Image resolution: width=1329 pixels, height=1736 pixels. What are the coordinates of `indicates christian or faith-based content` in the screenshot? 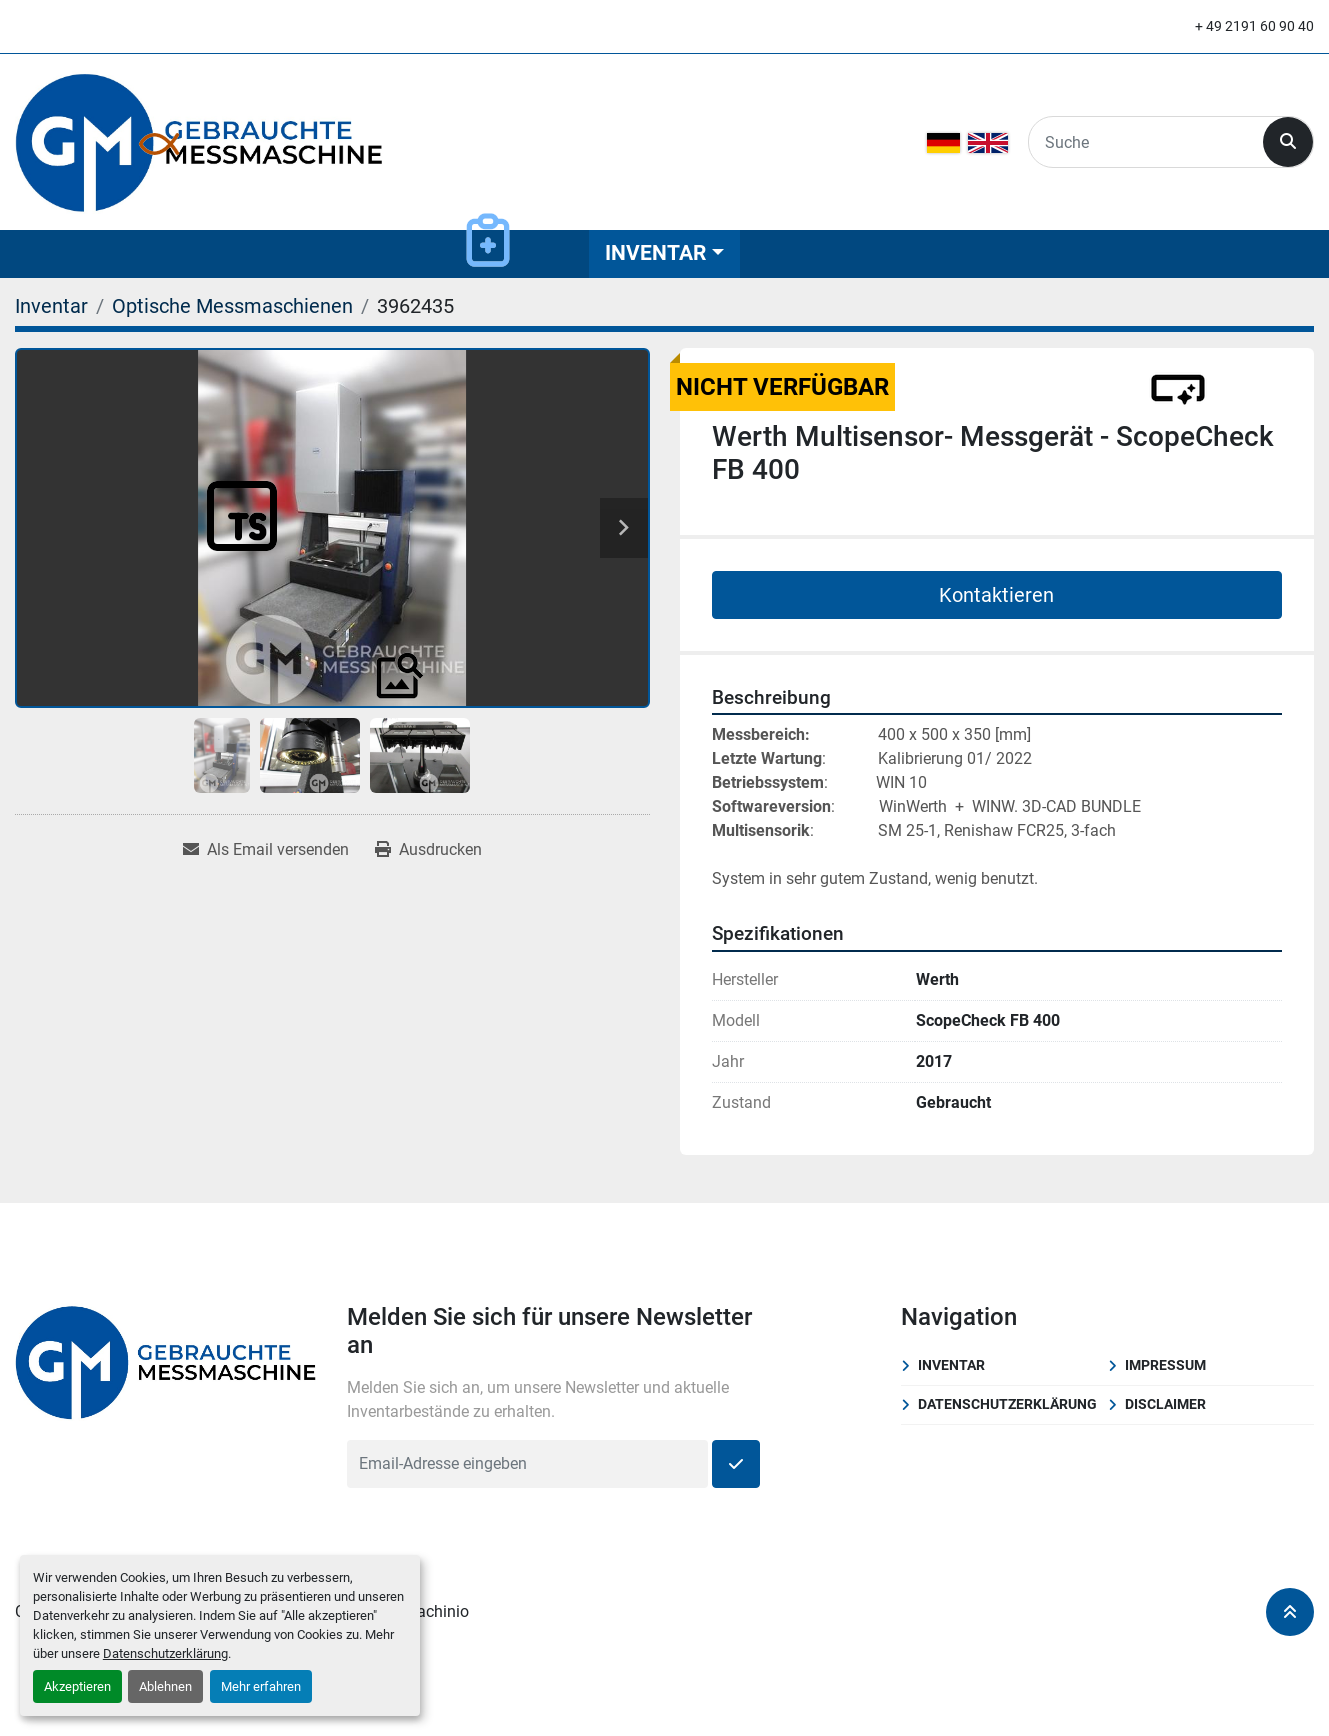 It's located at (159, 144).